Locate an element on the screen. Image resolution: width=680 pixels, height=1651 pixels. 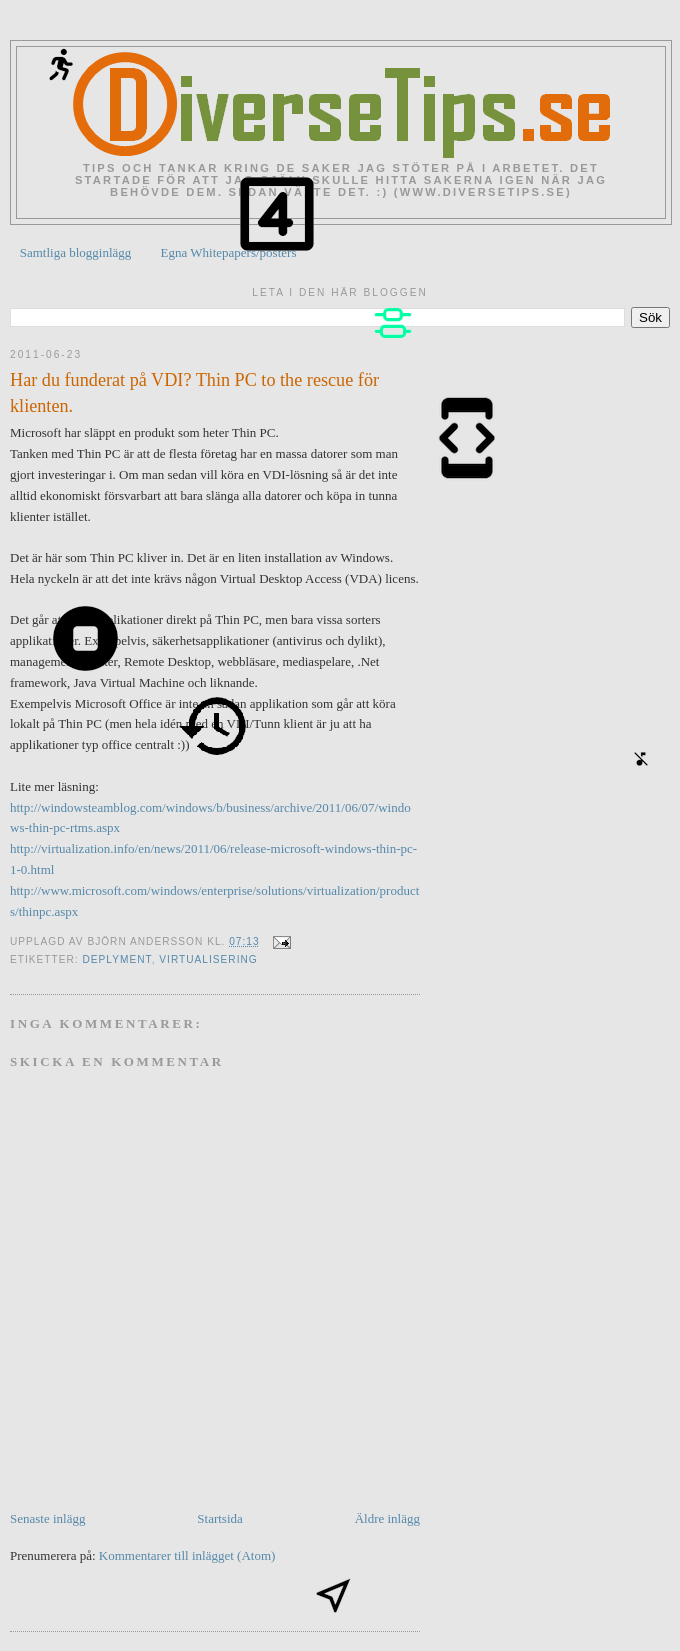
select or navigate to item number four is located at coordinates (277, 214).